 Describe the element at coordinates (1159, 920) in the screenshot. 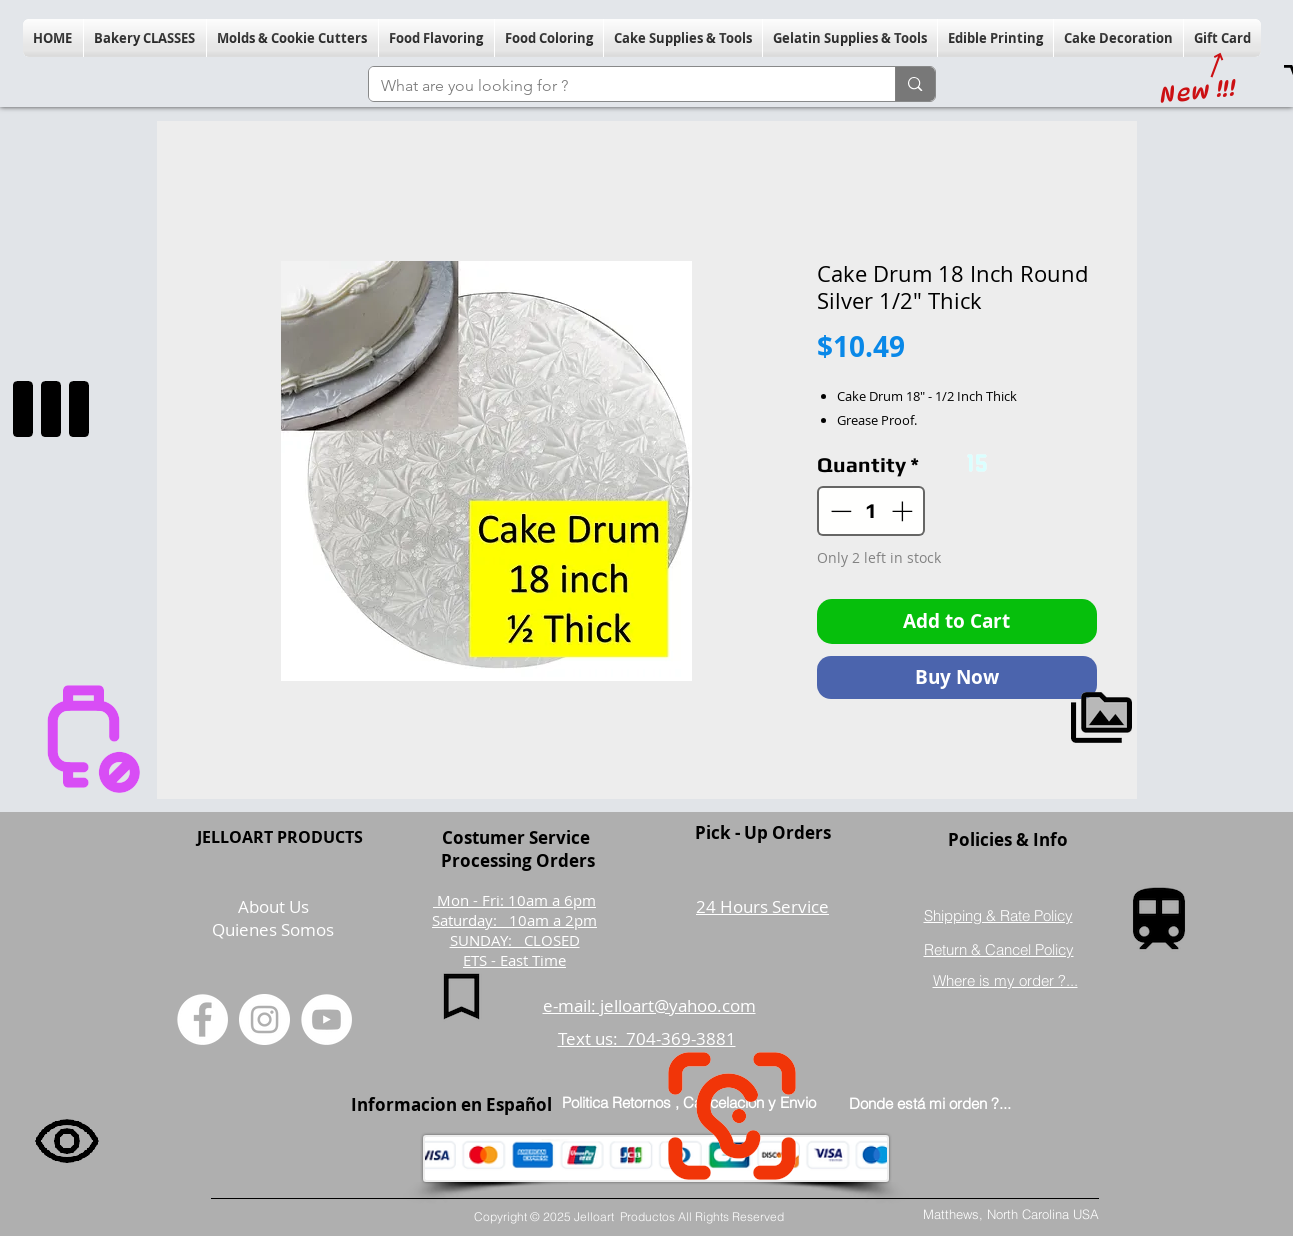

I see `view train schedules or routes` at that location.